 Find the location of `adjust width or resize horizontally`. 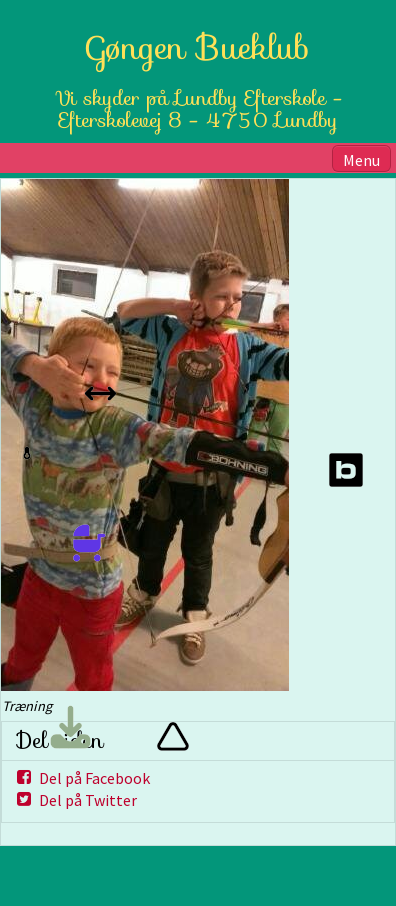

adjust width or resize horizontally is located at coordinates (100, 393).